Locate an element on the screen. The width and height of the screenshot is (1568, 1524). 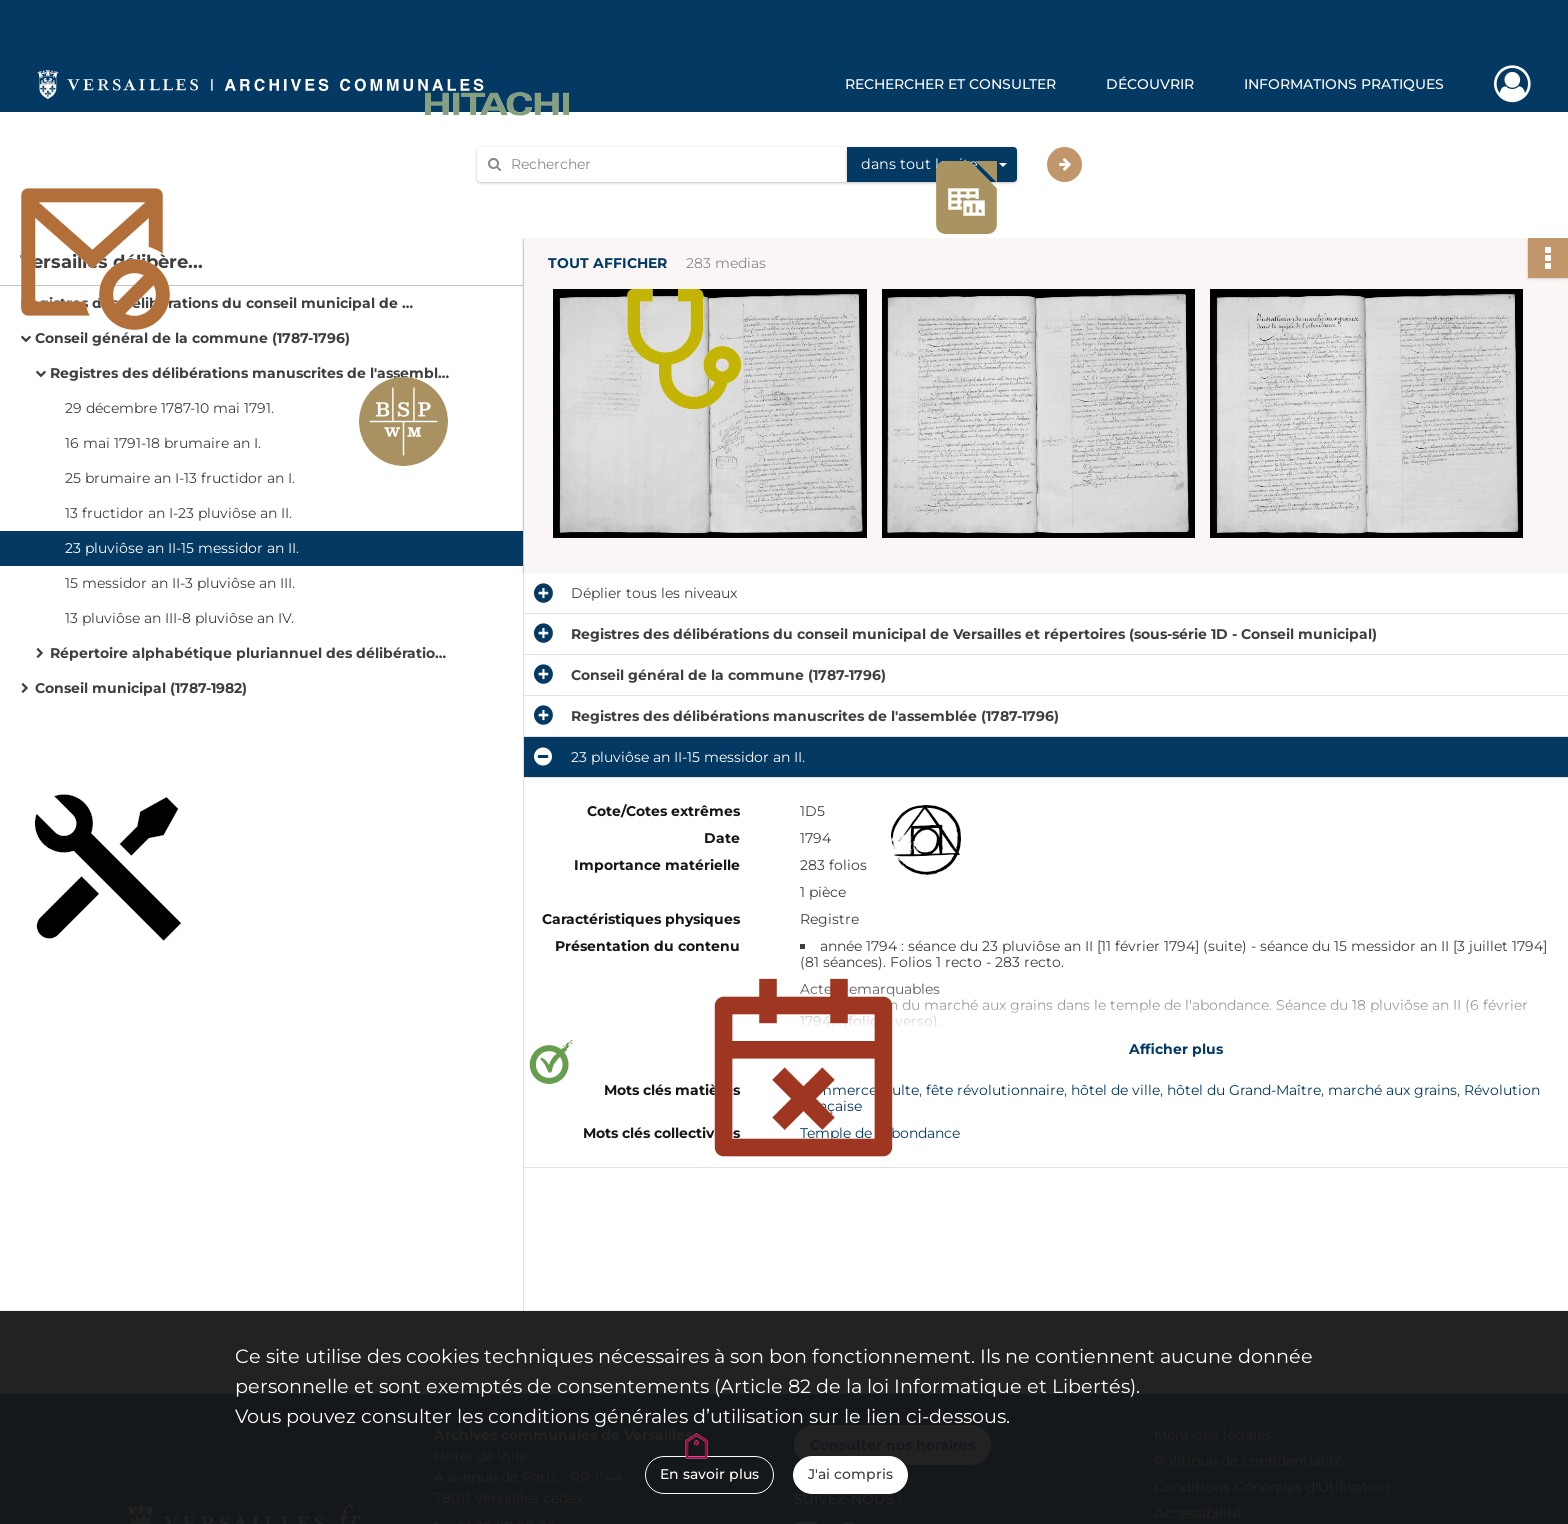
cancel or delete a scheduled event is located at coordinates (803, 1076).